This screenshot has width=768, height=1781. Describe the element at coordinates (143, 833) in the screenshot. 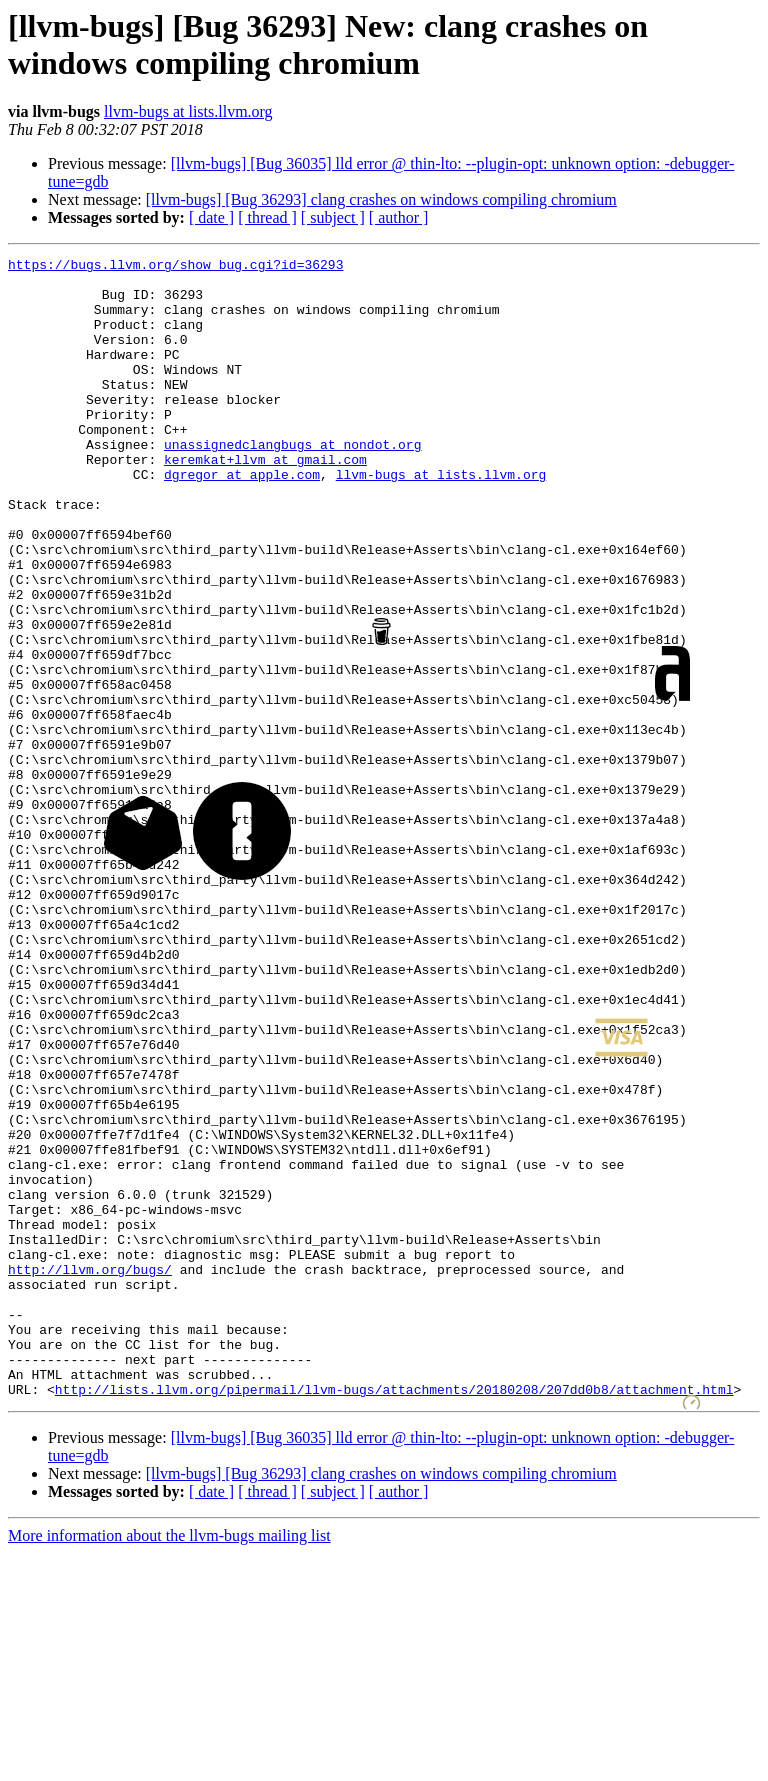

I see `open RunKit node.js playground` at that location.